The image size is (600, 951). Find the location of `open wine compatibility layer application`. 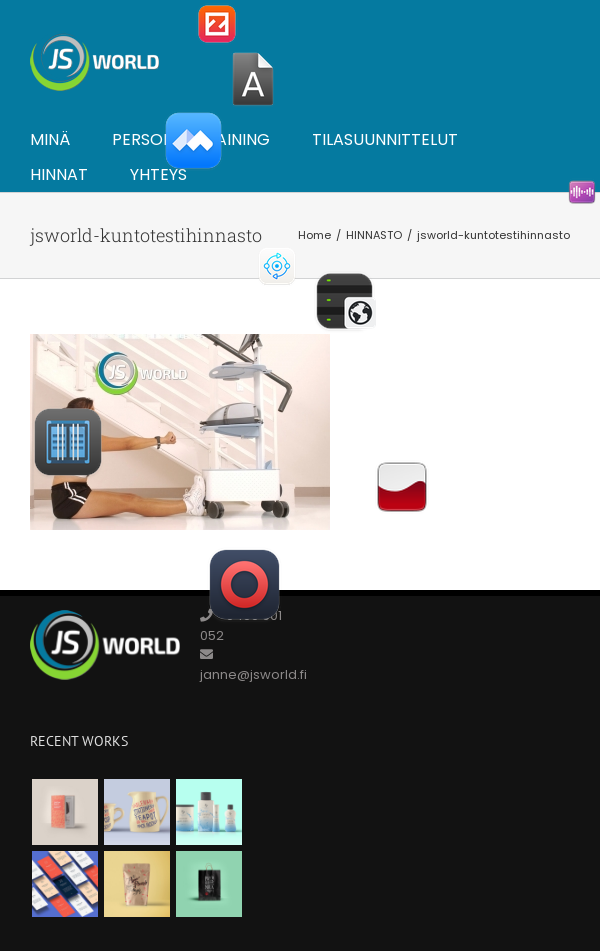

open wine compatibility layer application is located at coordinates (402, 487).